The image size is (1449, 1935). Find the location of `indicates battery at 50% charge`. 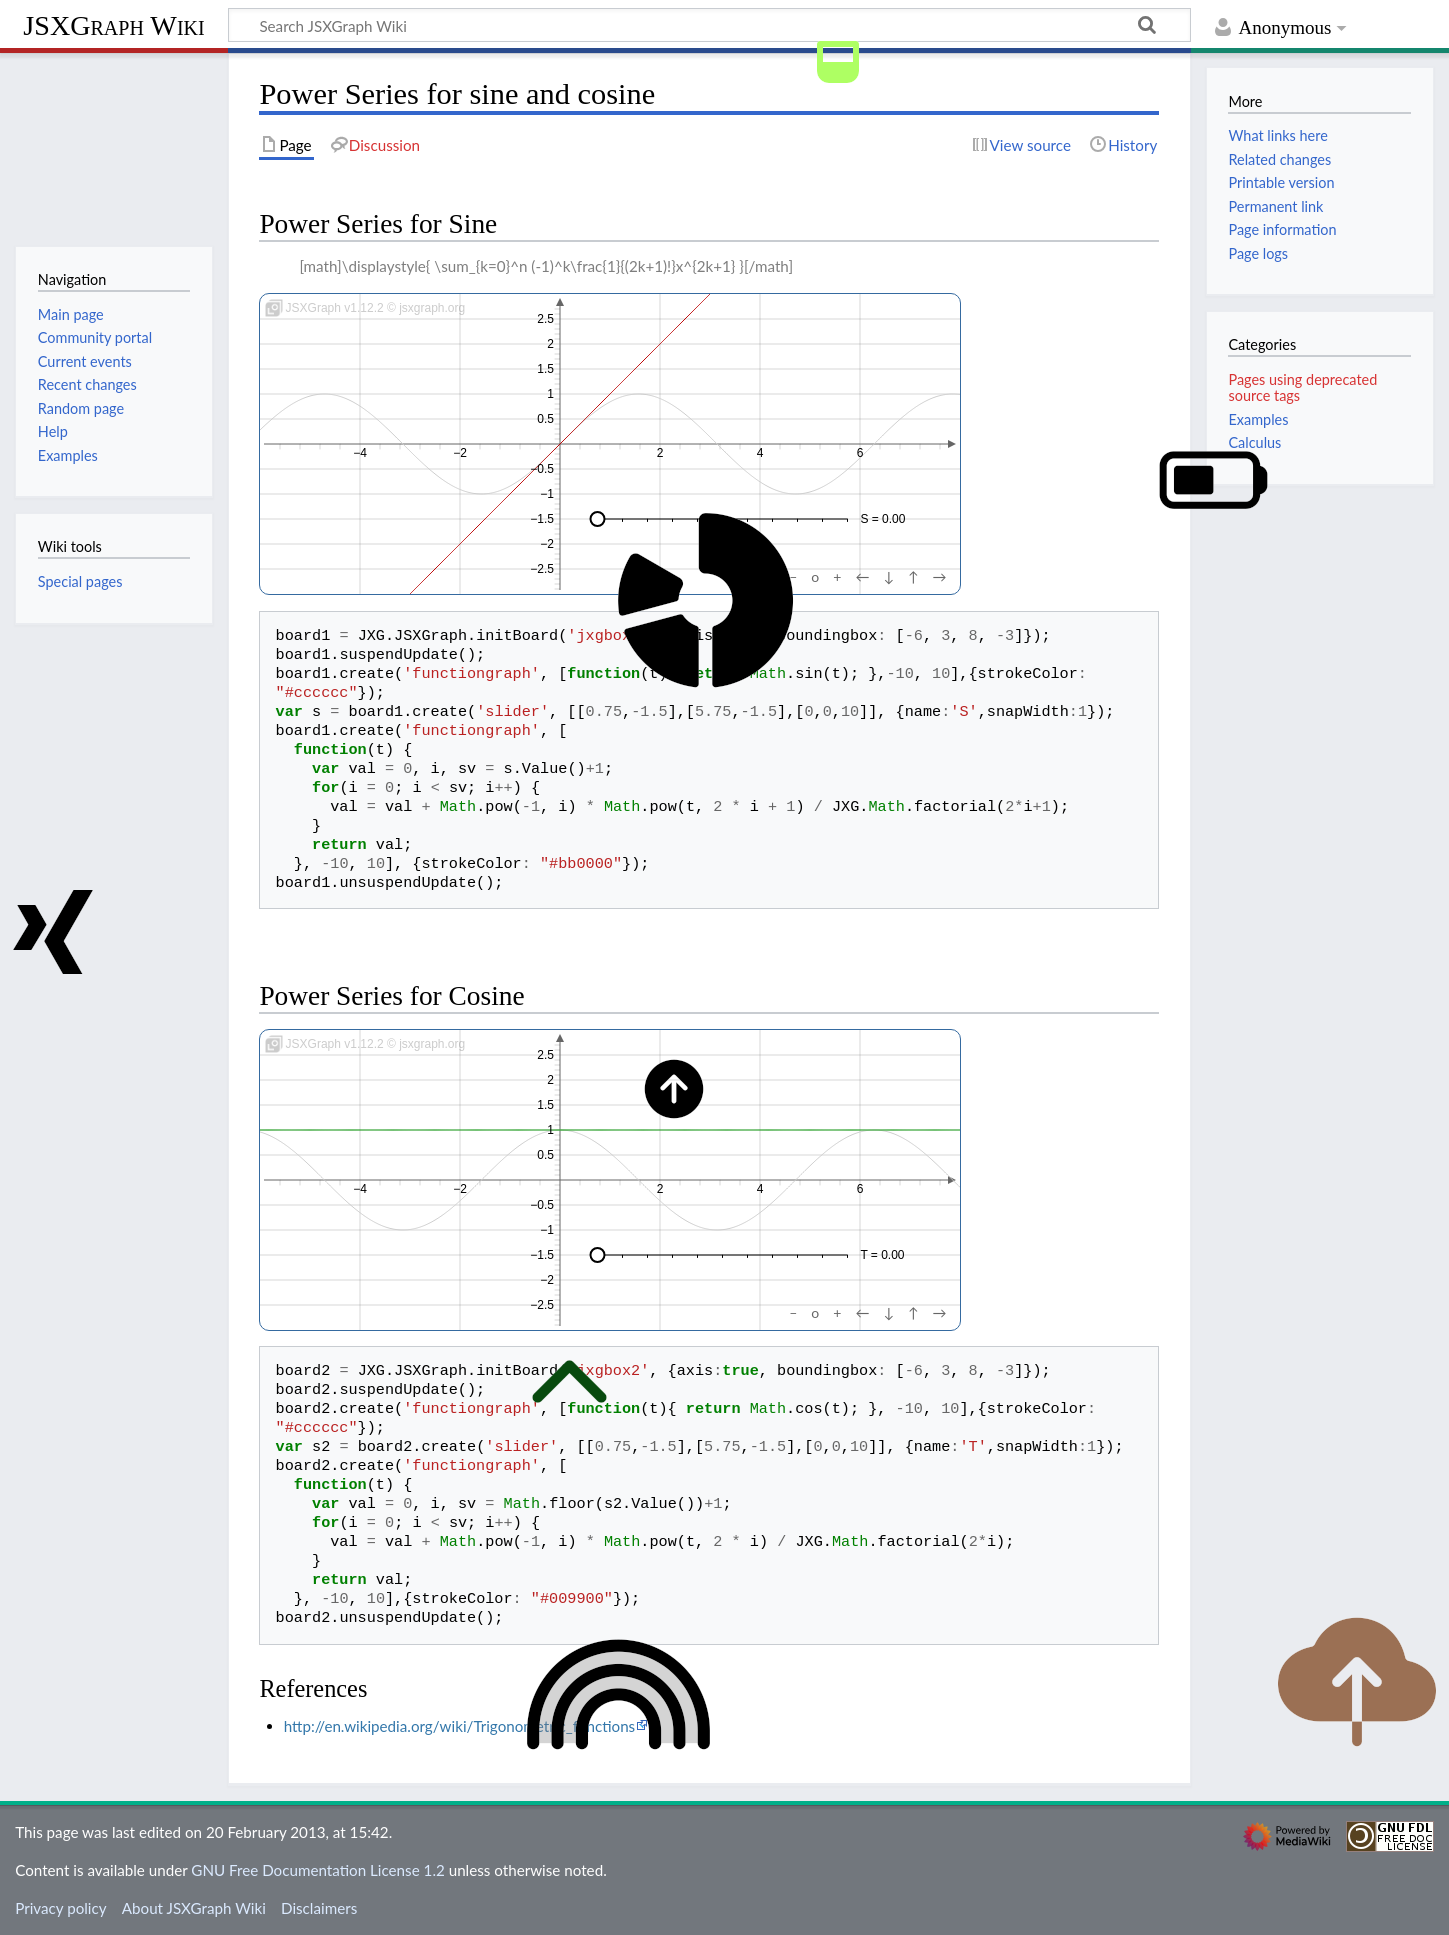

indicates battery at 50% charge is located at coordinates (1213, 476).